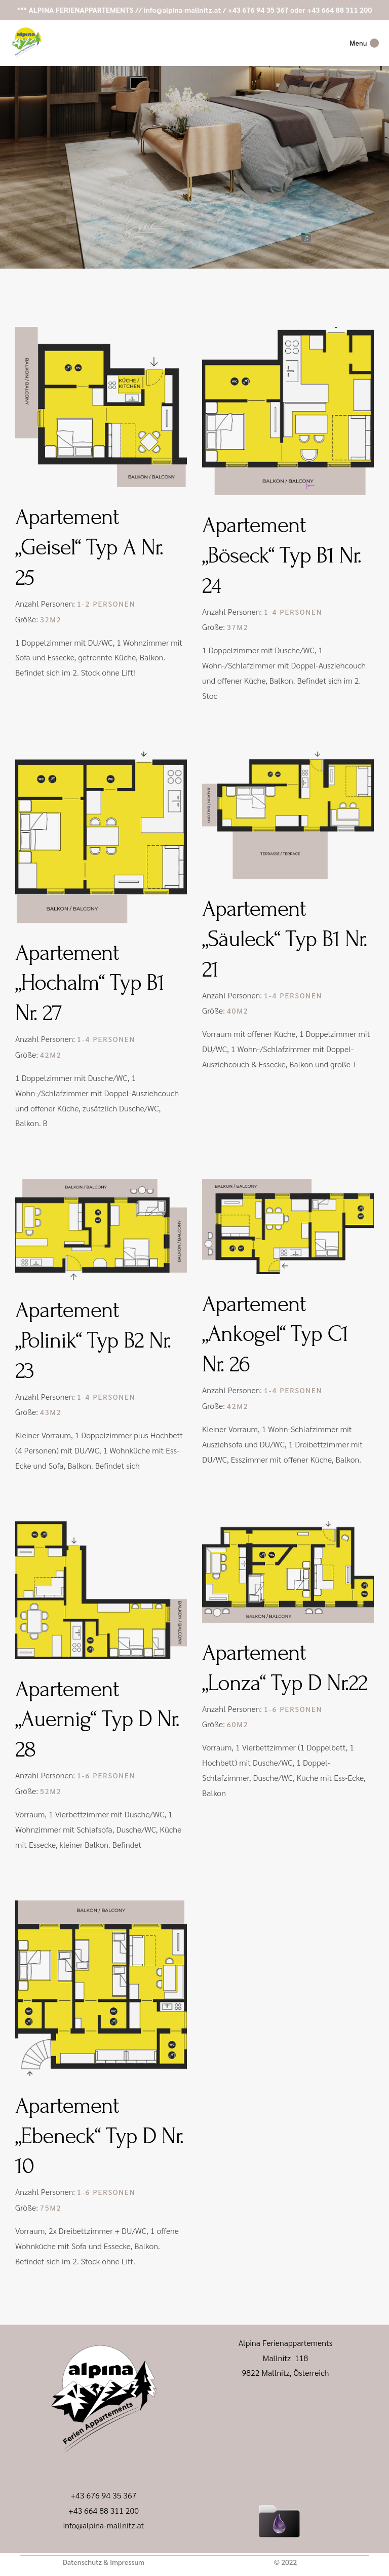  What do you see at coordinates (279, 2522) in the screenshot?
I see `folder containing elixir programming language projects` at bounding box center [279, 2522].